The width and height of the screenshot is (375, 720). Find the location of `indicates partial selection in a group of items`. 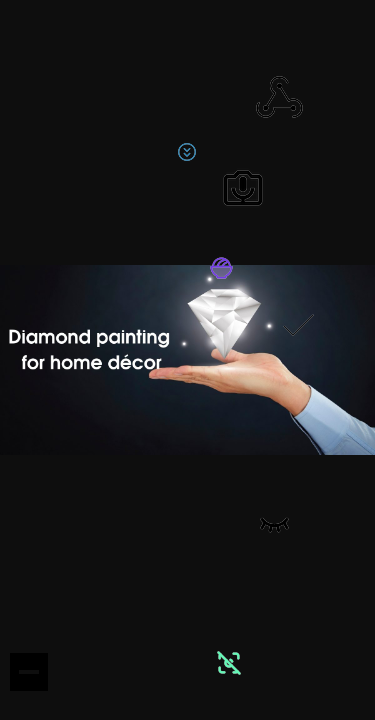

indicates partial selection in a group of items is located at coordinates (29, 672).